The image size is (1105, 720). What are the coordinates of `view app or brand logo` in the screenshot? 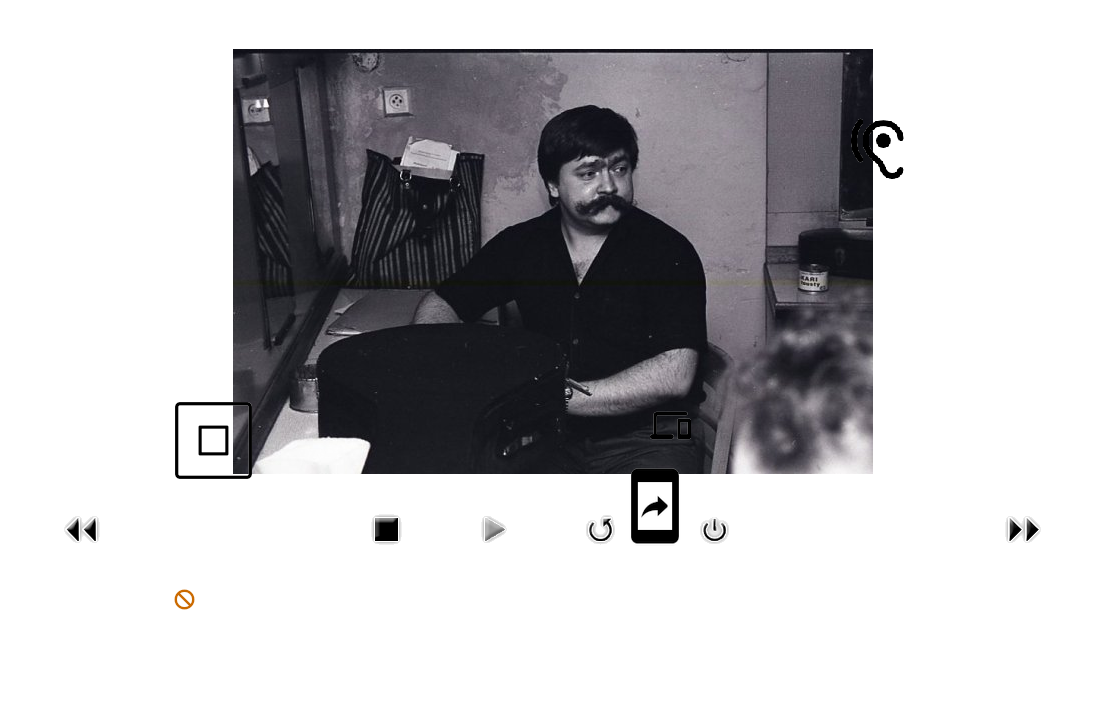 It's located at (213, 440).